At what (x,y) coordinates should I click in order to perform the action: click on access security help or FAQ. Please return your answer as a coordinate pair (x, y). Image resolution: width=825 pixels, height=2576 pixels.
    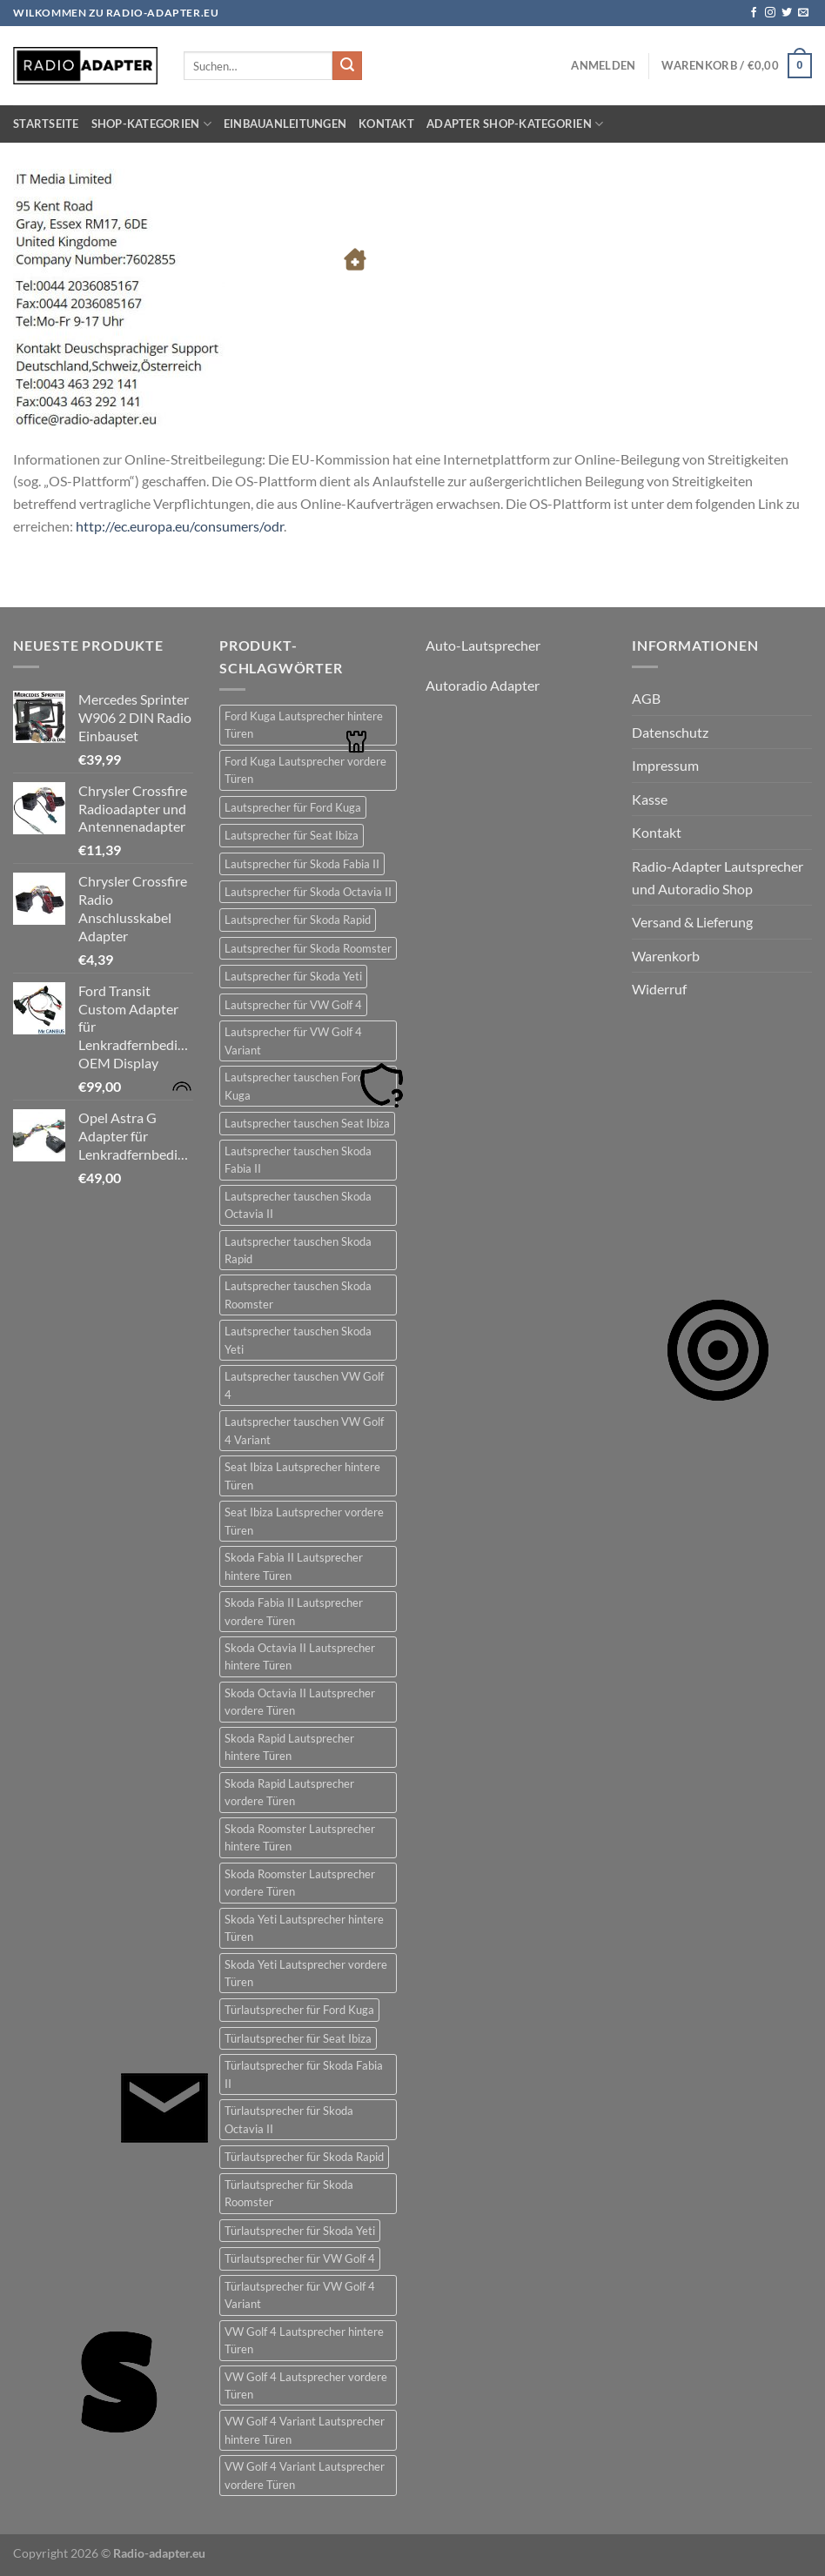
    Looking at the image, I should click on (381, 1084).